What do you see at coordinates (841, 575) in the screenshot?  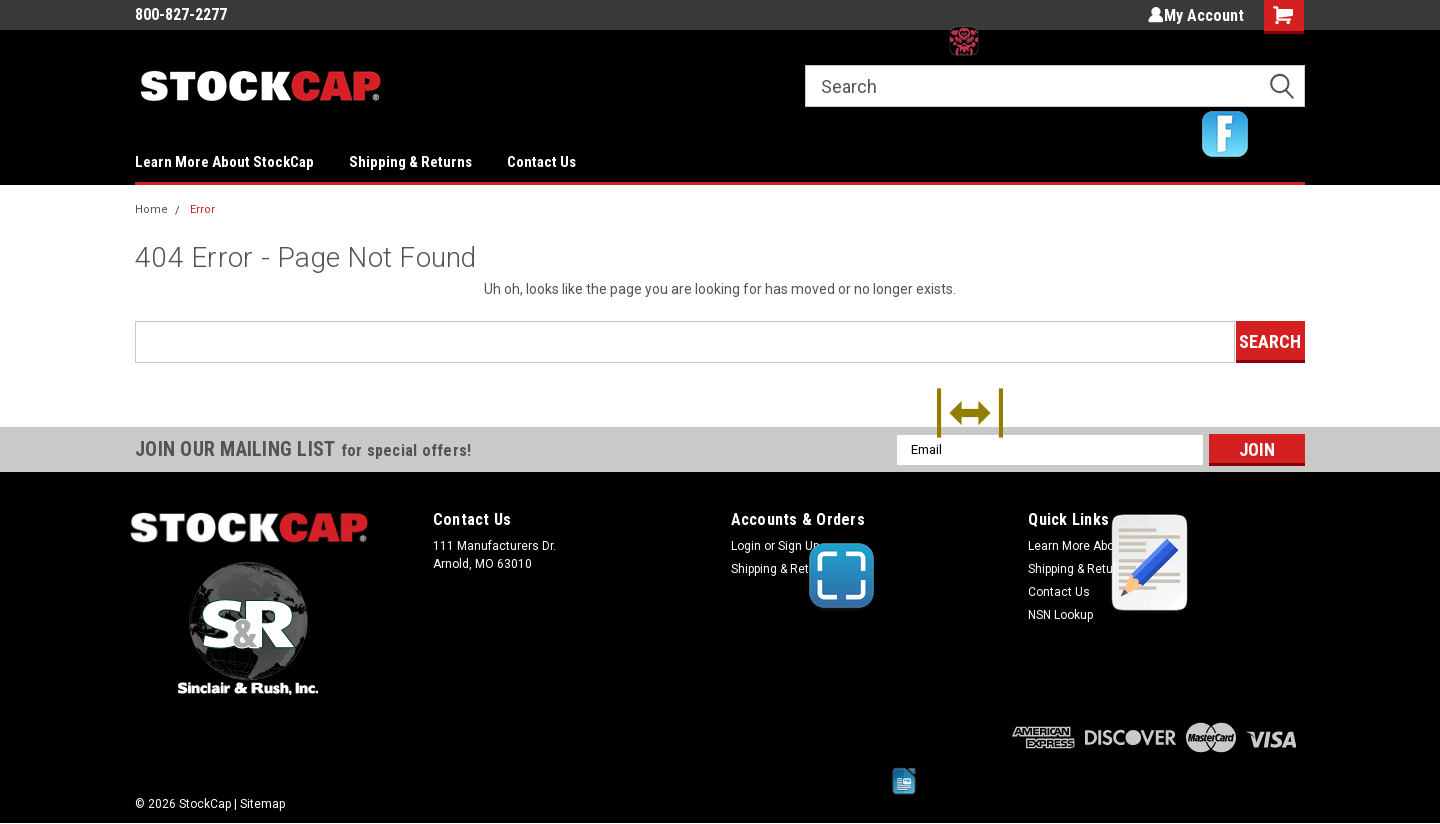 I see `configure hot corners settings` at bounding box center [841, 575].